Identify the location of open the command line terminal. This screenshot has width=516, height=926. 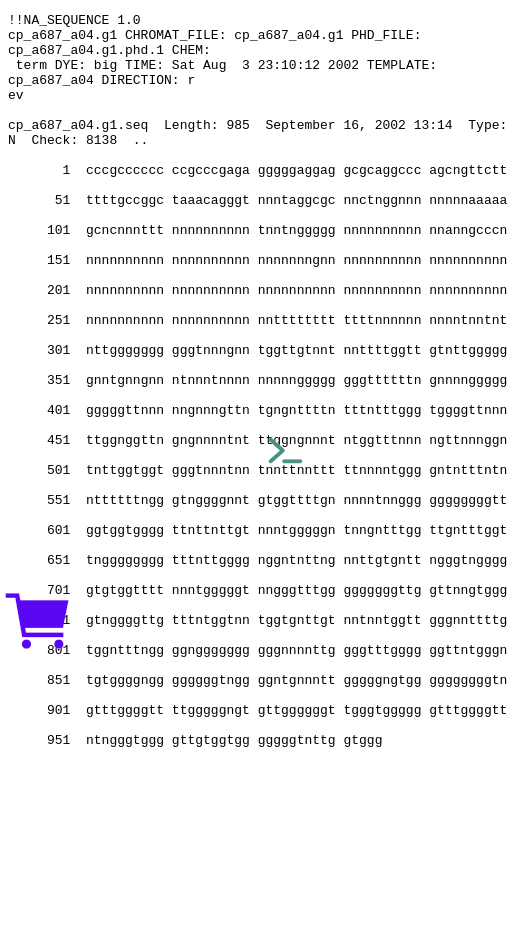
(285, 450).